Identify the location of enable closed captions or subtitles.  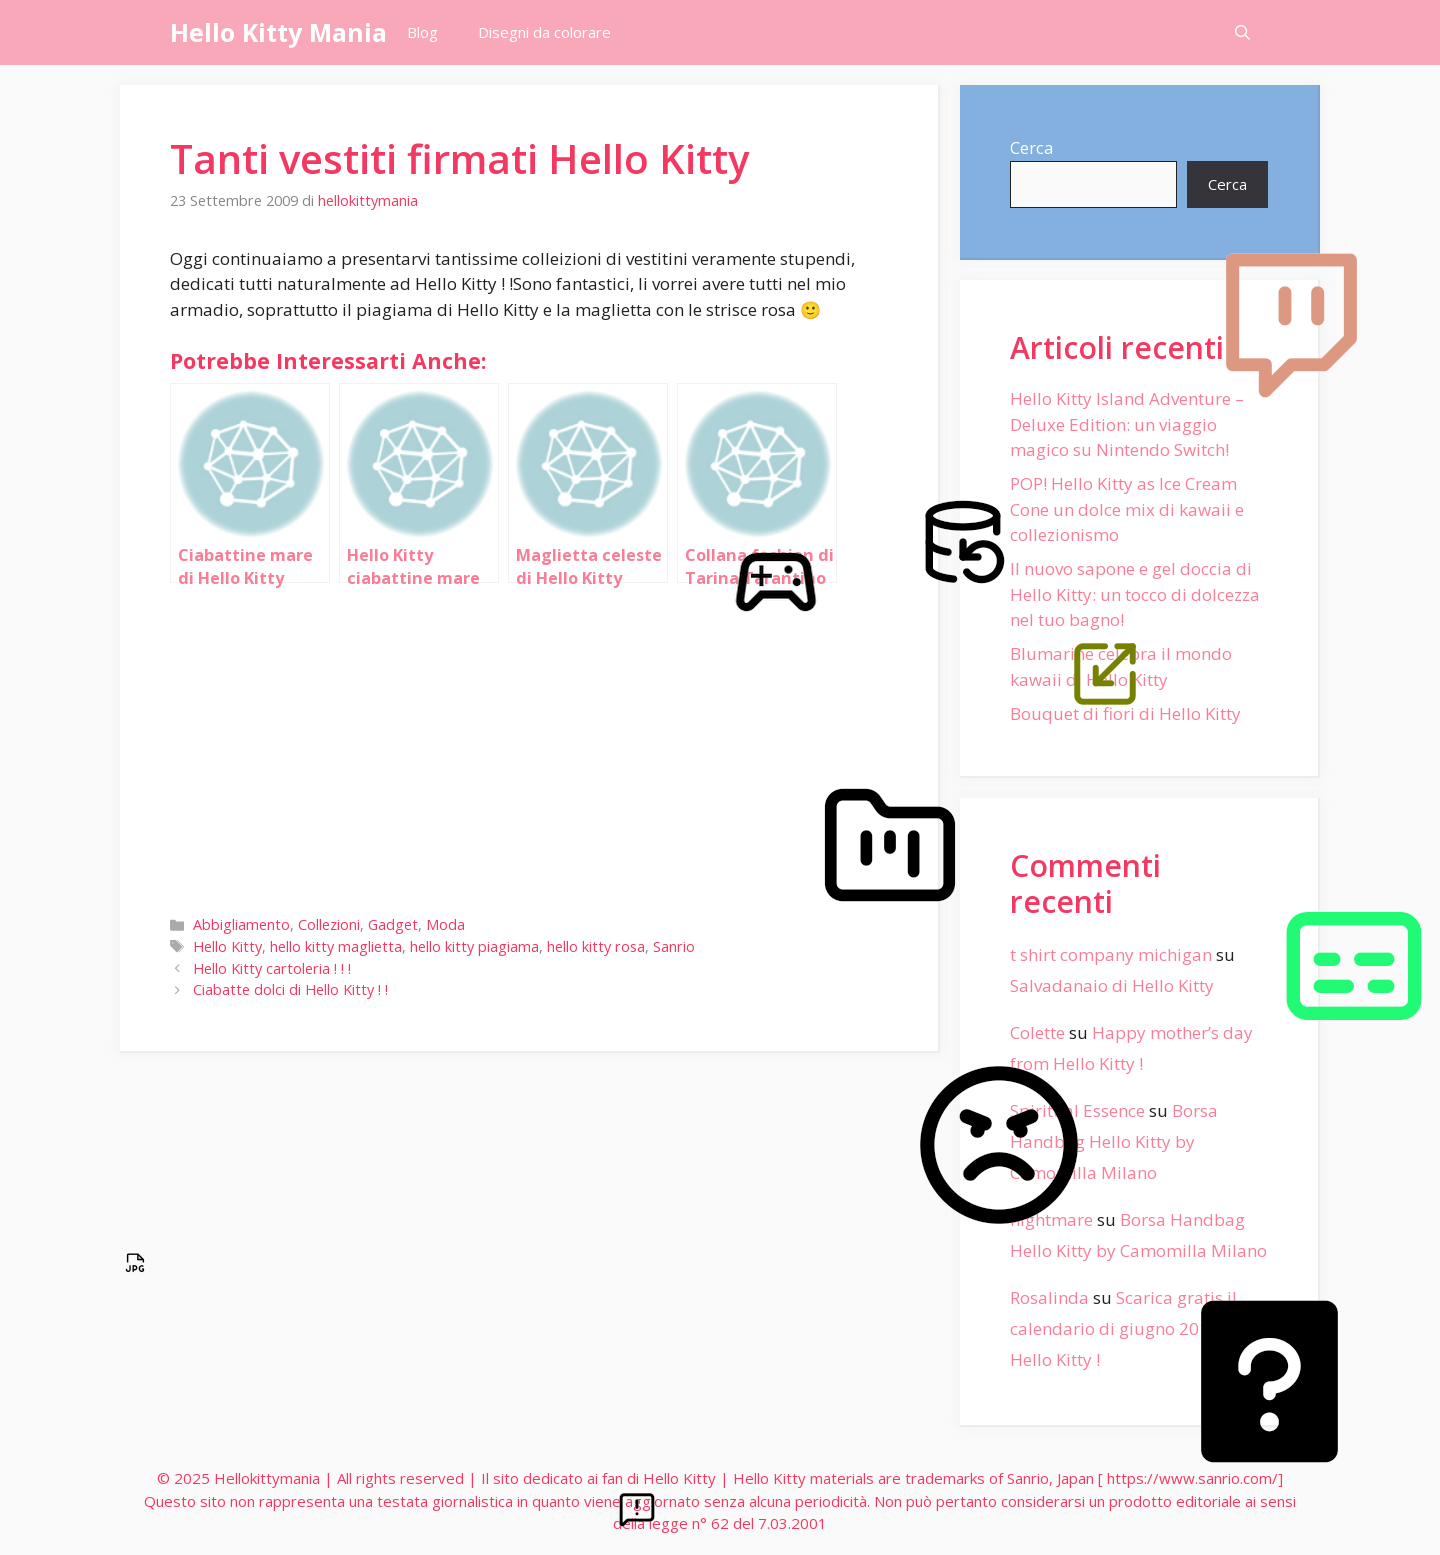
(1354, 966).